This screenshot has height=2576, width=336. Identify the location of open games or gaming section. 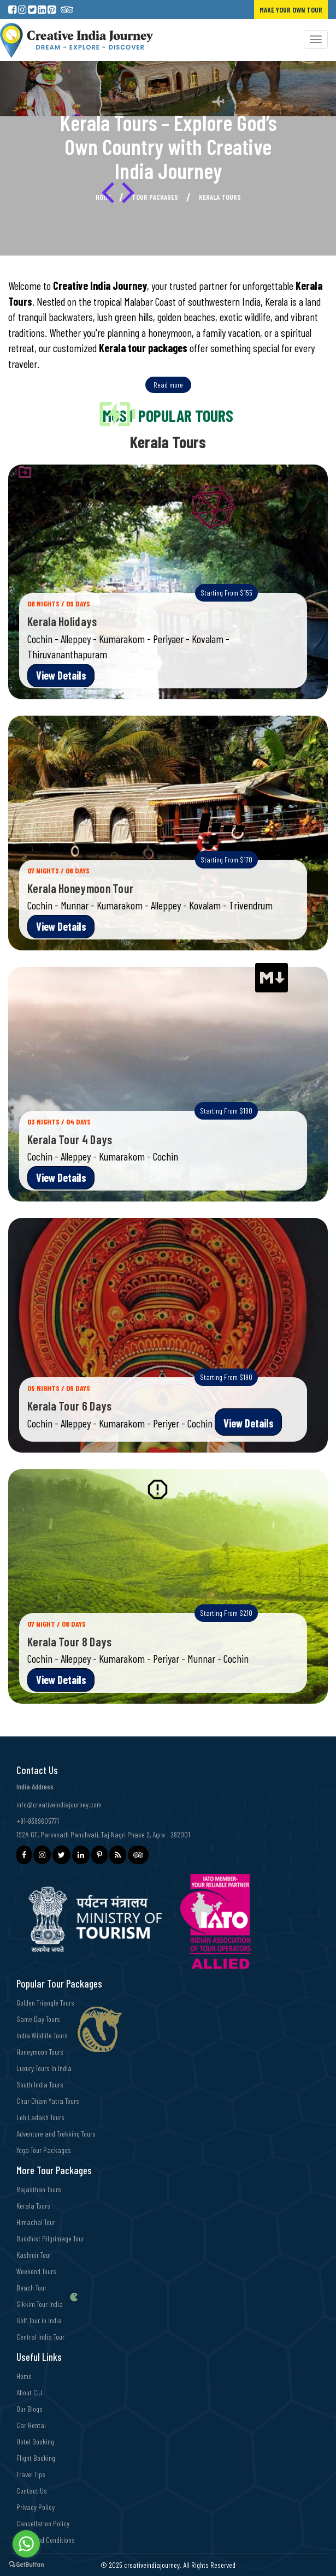
(74, 2297).